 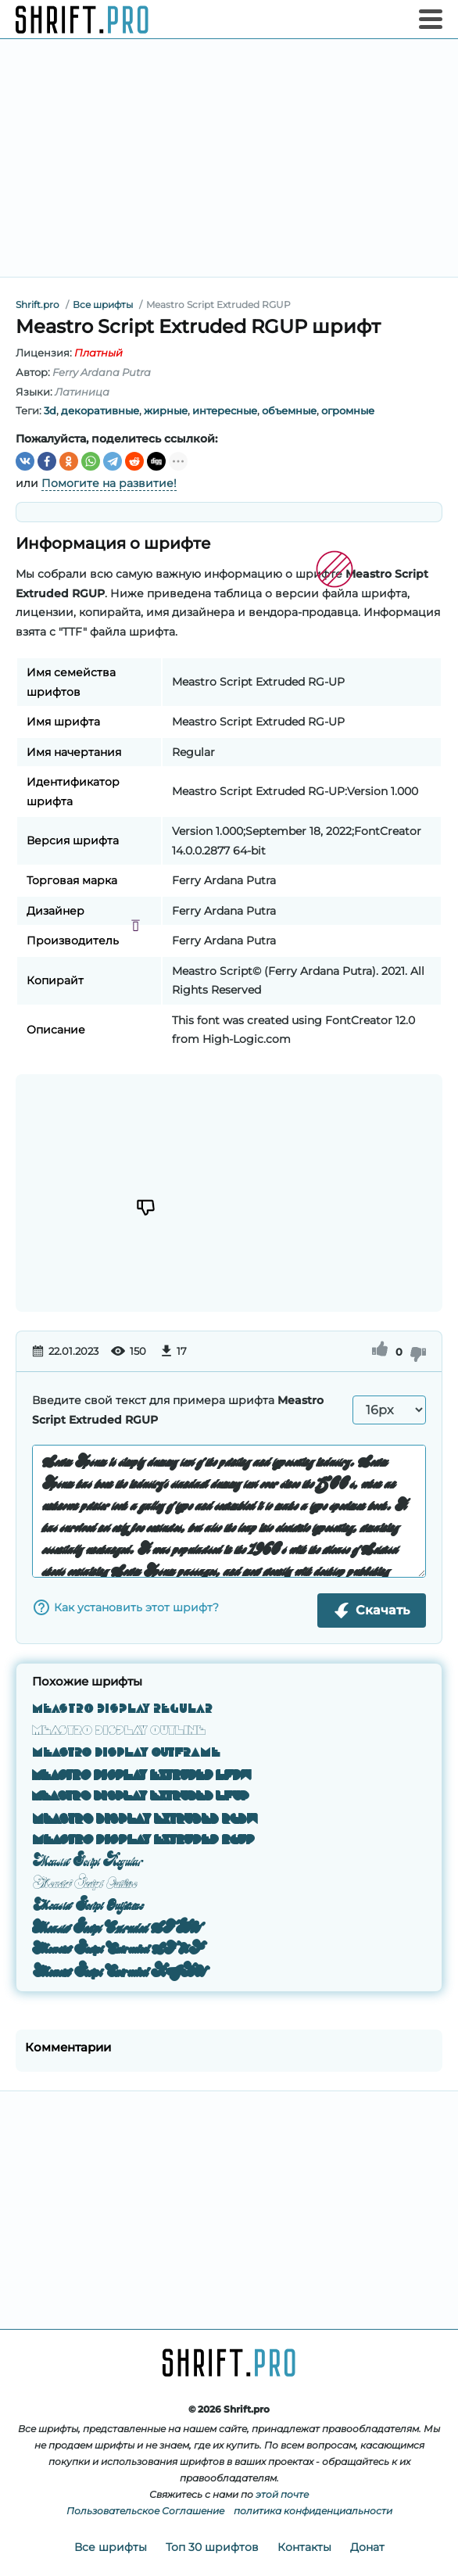 What do you see at coordinates (335, 569) in the screenshot?
I see `access boules or pétanque game` at bounding box center [335, 569].